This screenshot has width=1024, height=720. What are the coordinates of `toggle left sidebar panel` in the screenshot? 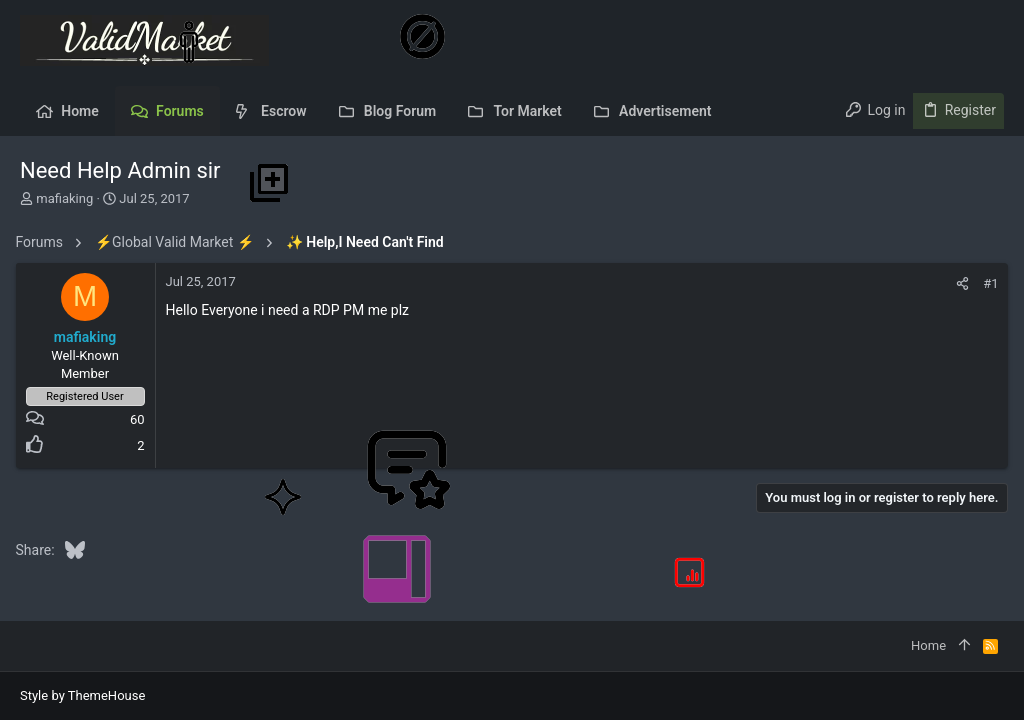 It's located at (397, 569).